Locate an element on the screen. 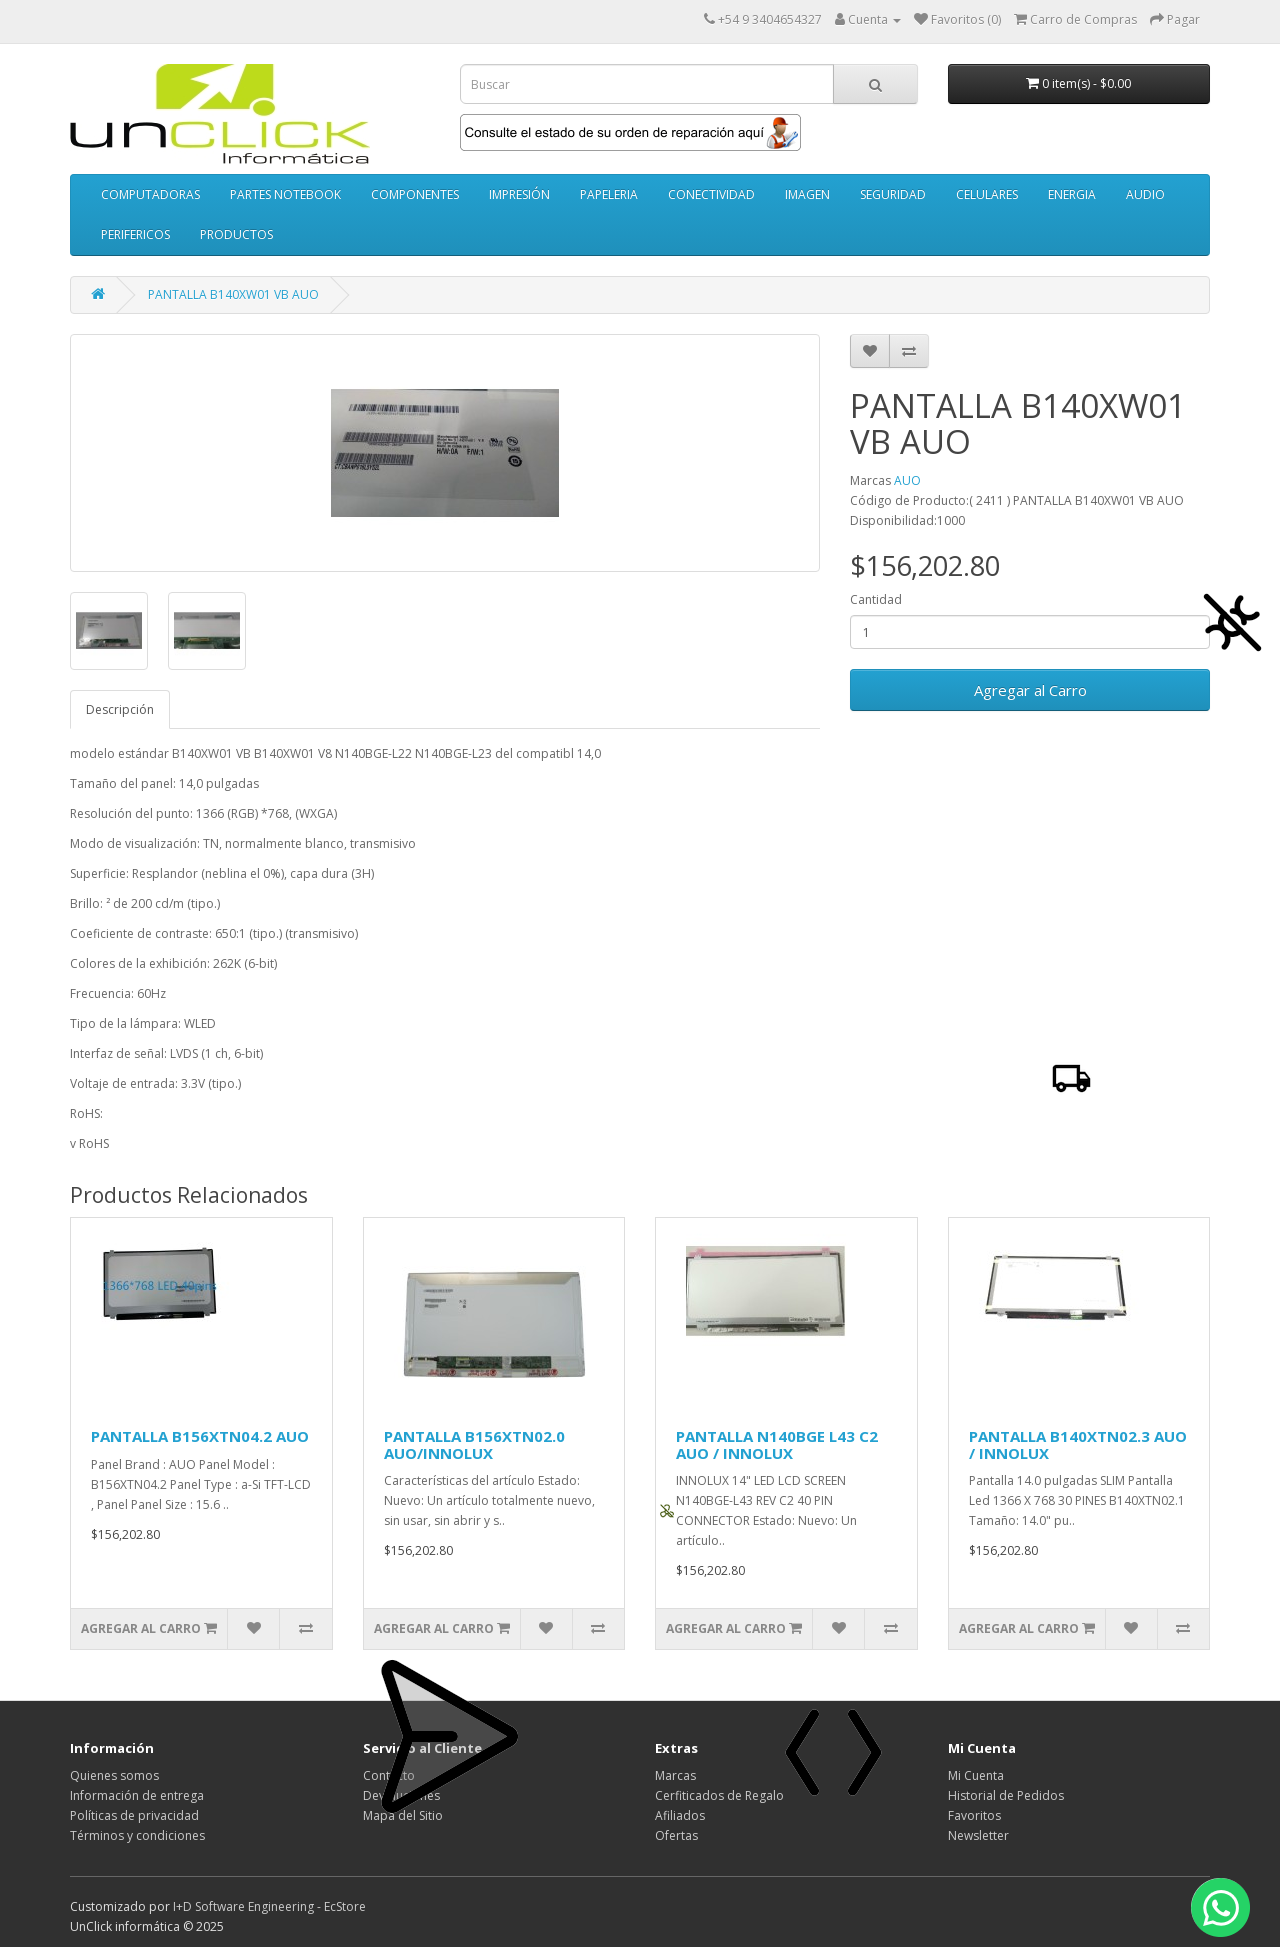  view or edit source code is located at coordinates (833, 1752).